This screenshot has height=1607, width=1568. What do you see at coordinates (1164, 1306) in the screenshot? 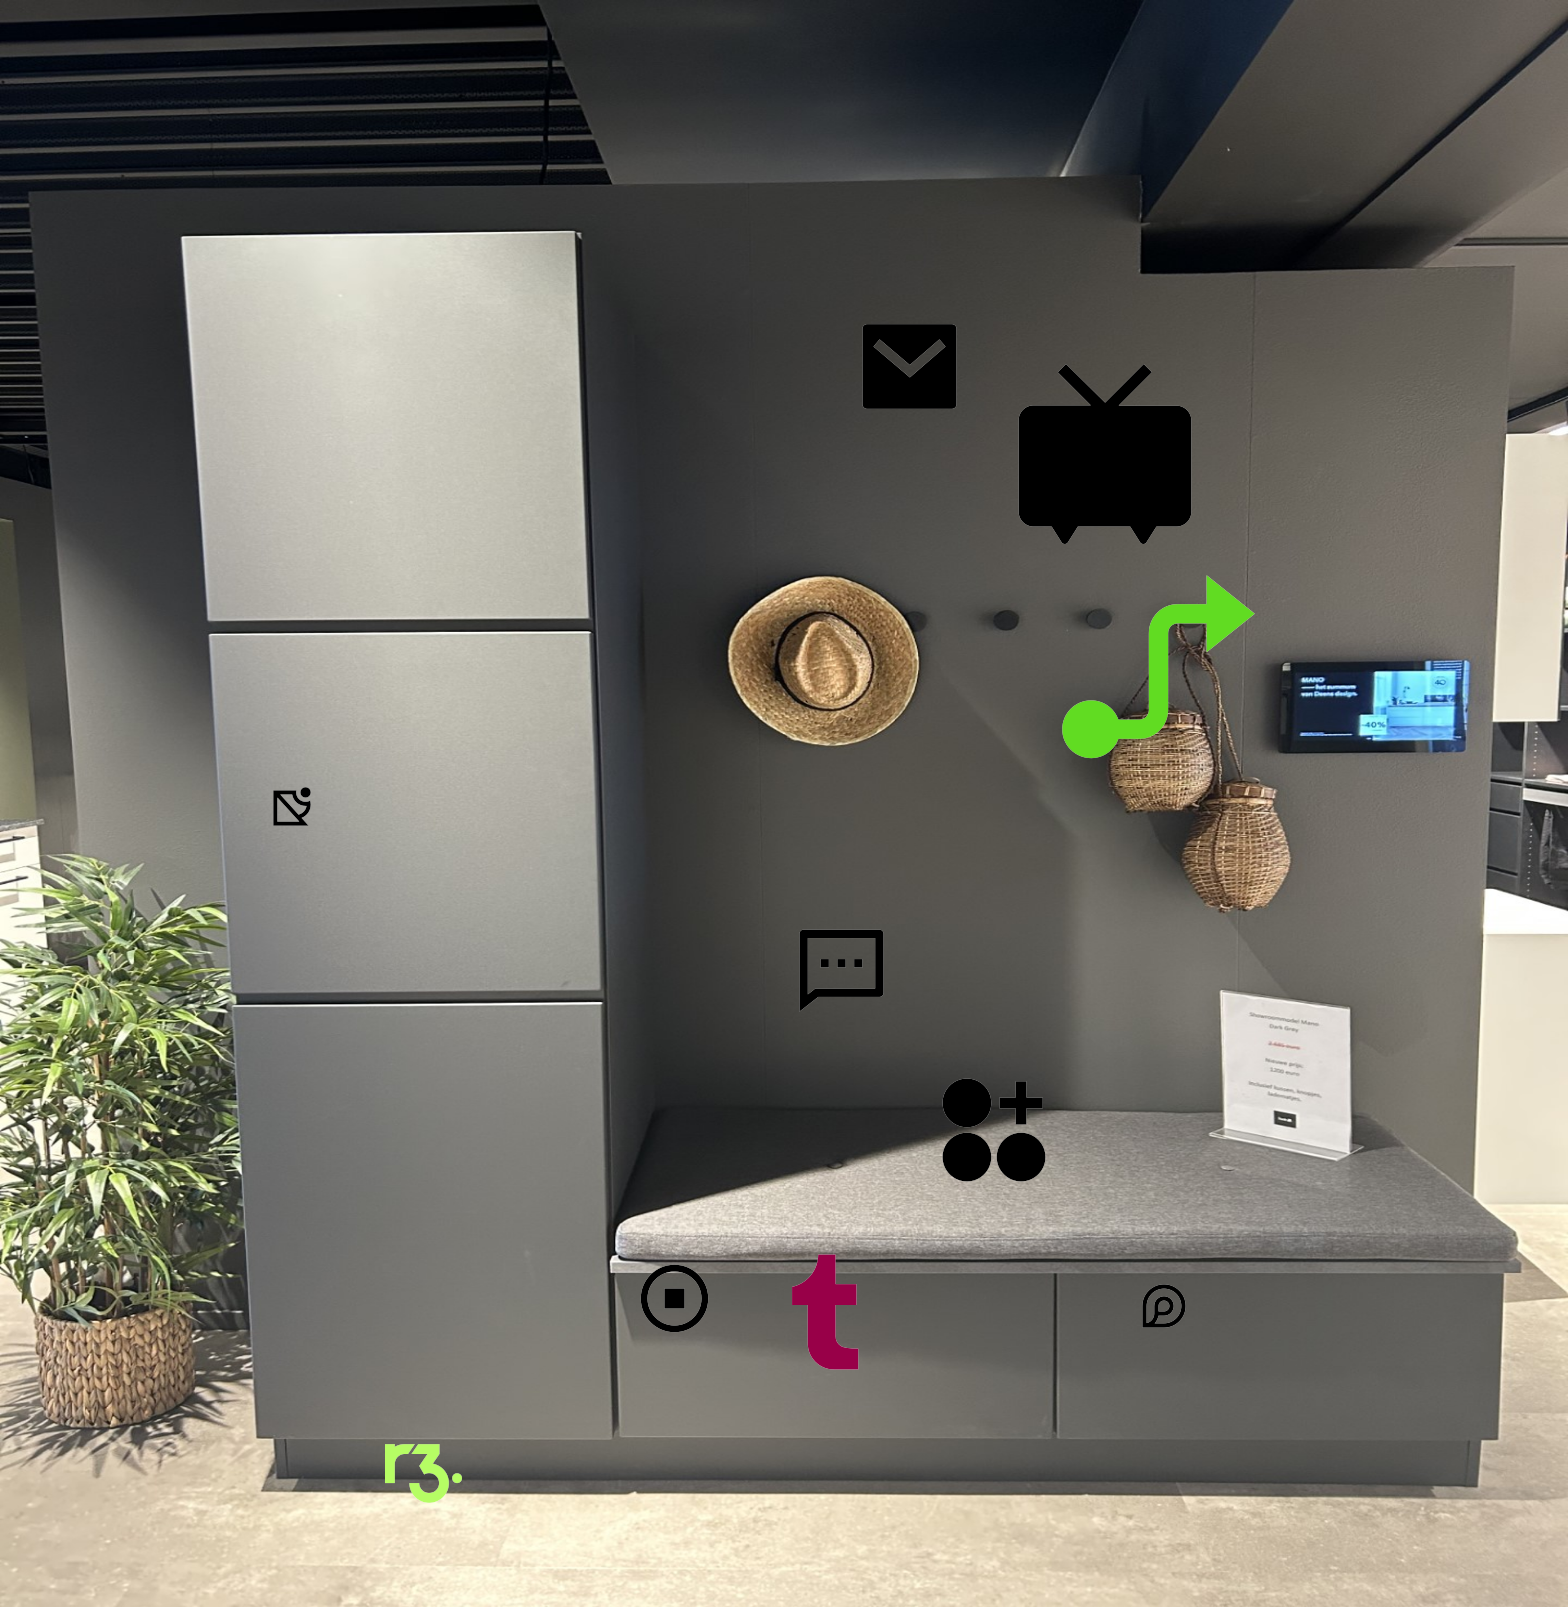
I see `open microsoft loop app` at bounding box center [1164, 1306].